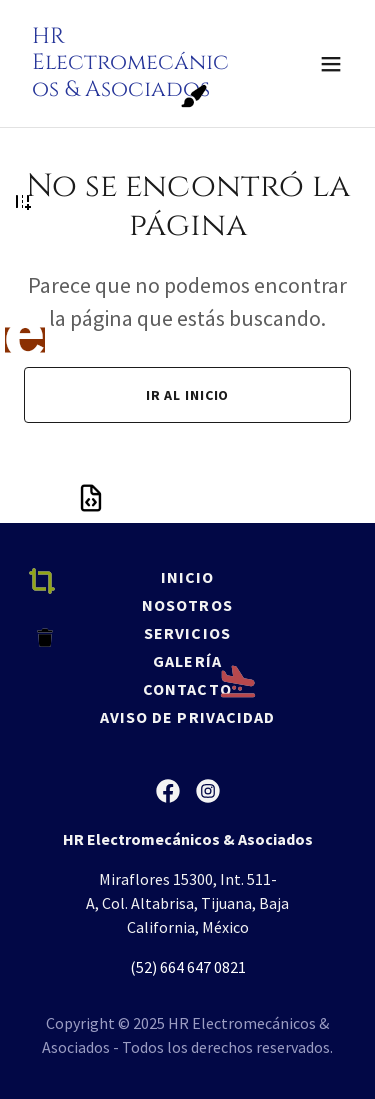 This screenshot has height=1099, width=375. I want to click on add a new road to the map, so click(22, 201).